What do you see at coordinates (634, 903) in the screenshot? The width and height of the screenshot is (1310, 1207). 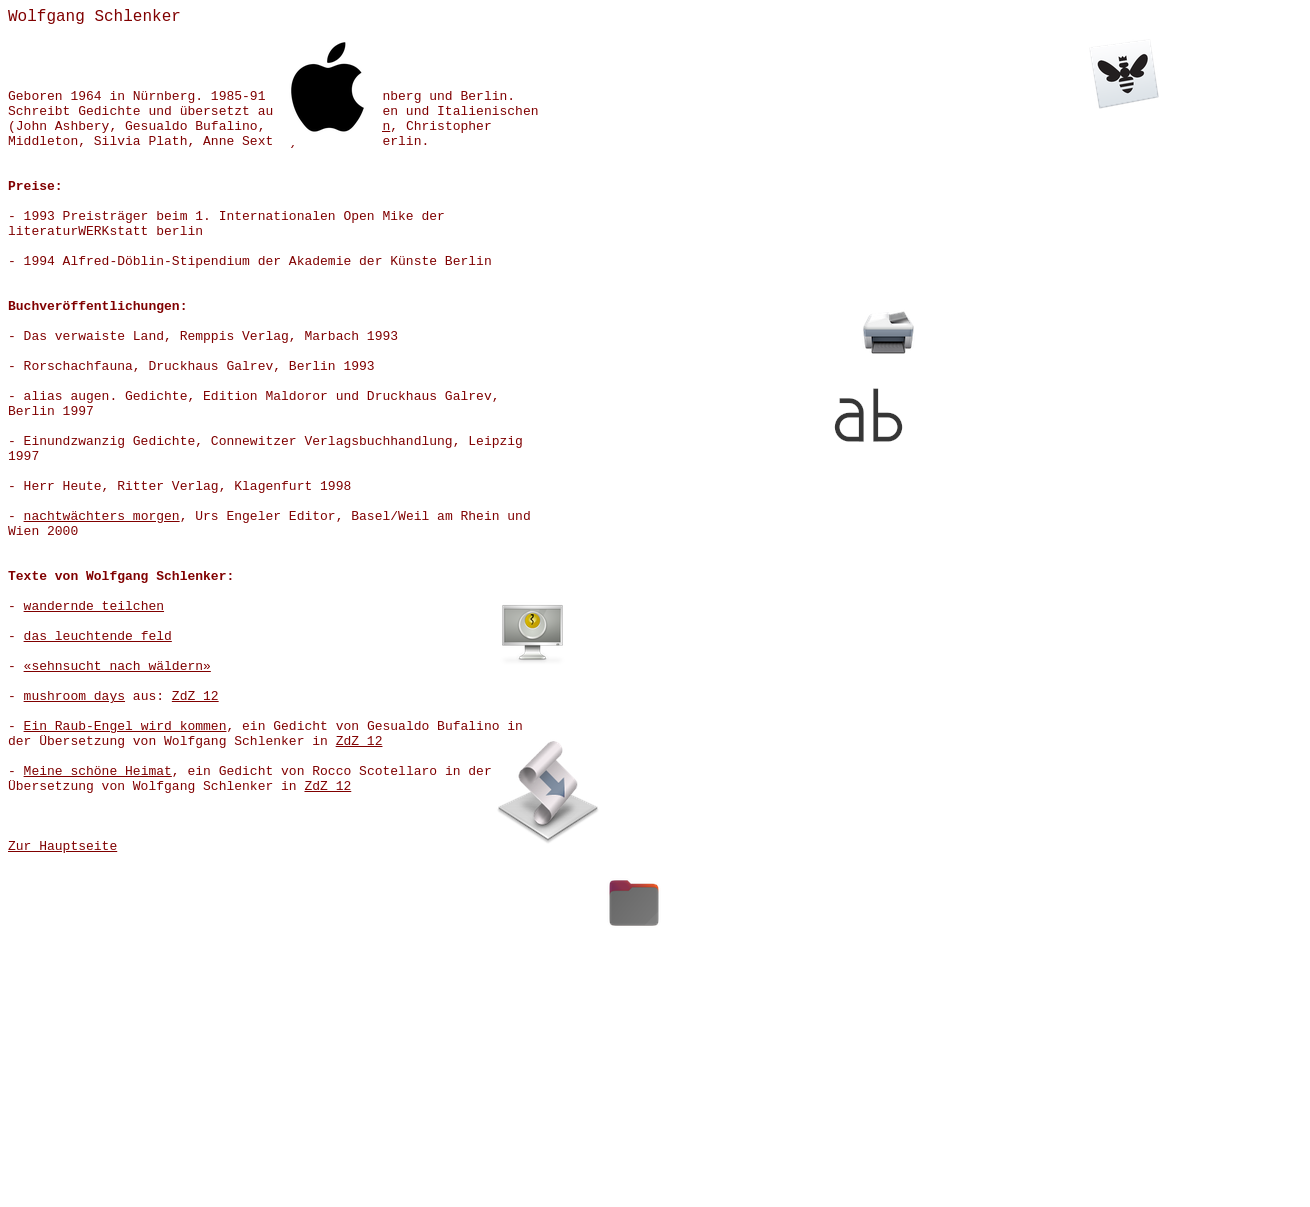 I see `open file folder` at bounding box center [634, 903].